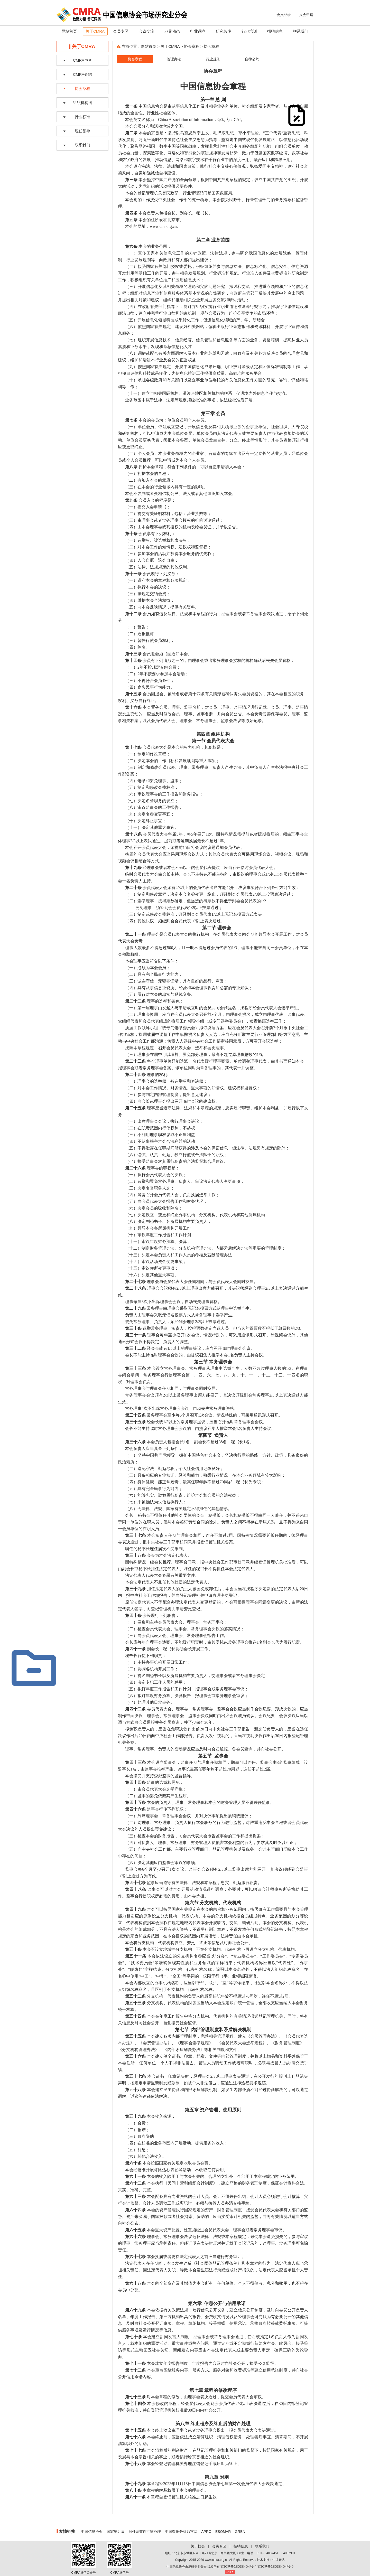  What do you see at coordinates (297, 115) in the screenshot?
I see `view document with percentage or discount details` at bounding box center [297, 115].